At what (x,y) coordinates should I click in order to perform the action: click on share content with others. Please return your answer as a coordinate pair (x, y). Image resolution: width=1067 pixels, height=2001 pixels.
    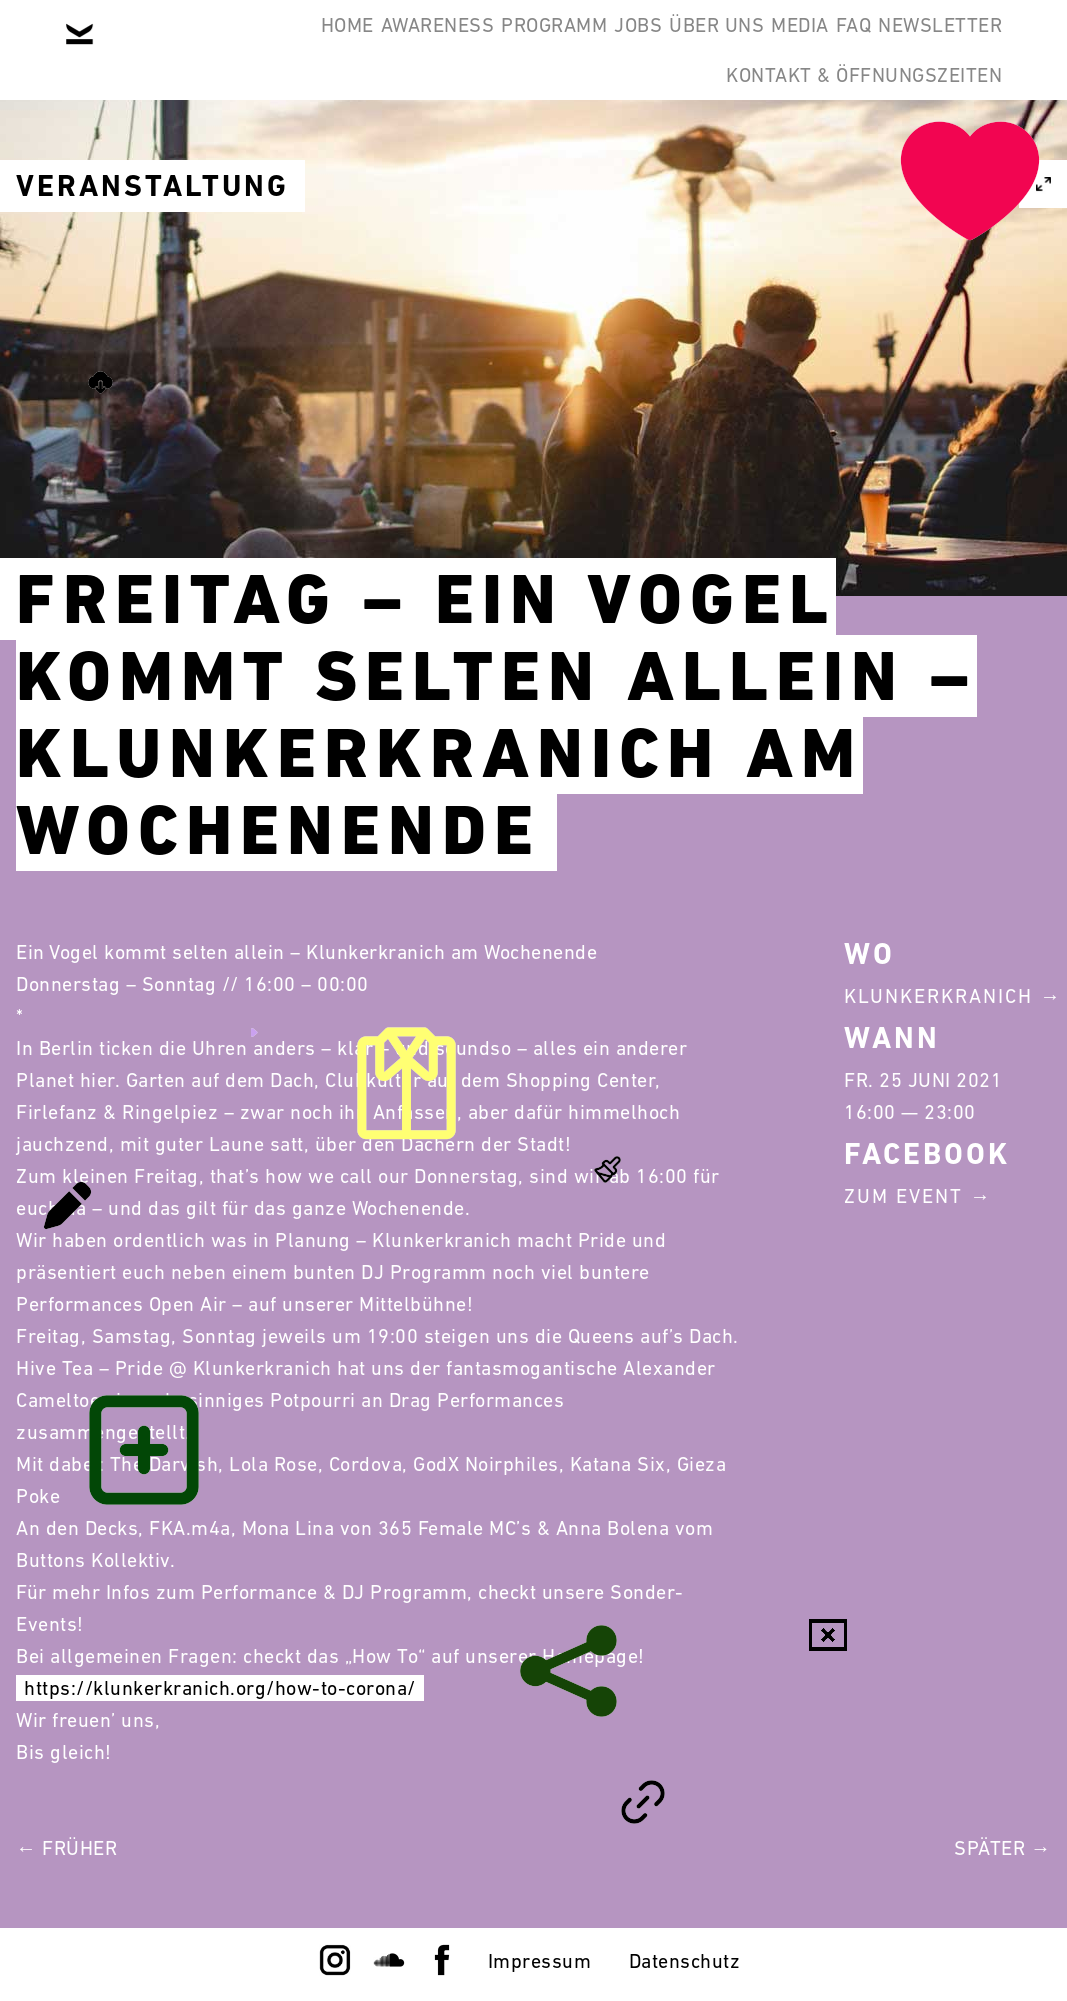
    Looking at the image, I should click on (571, 1671).